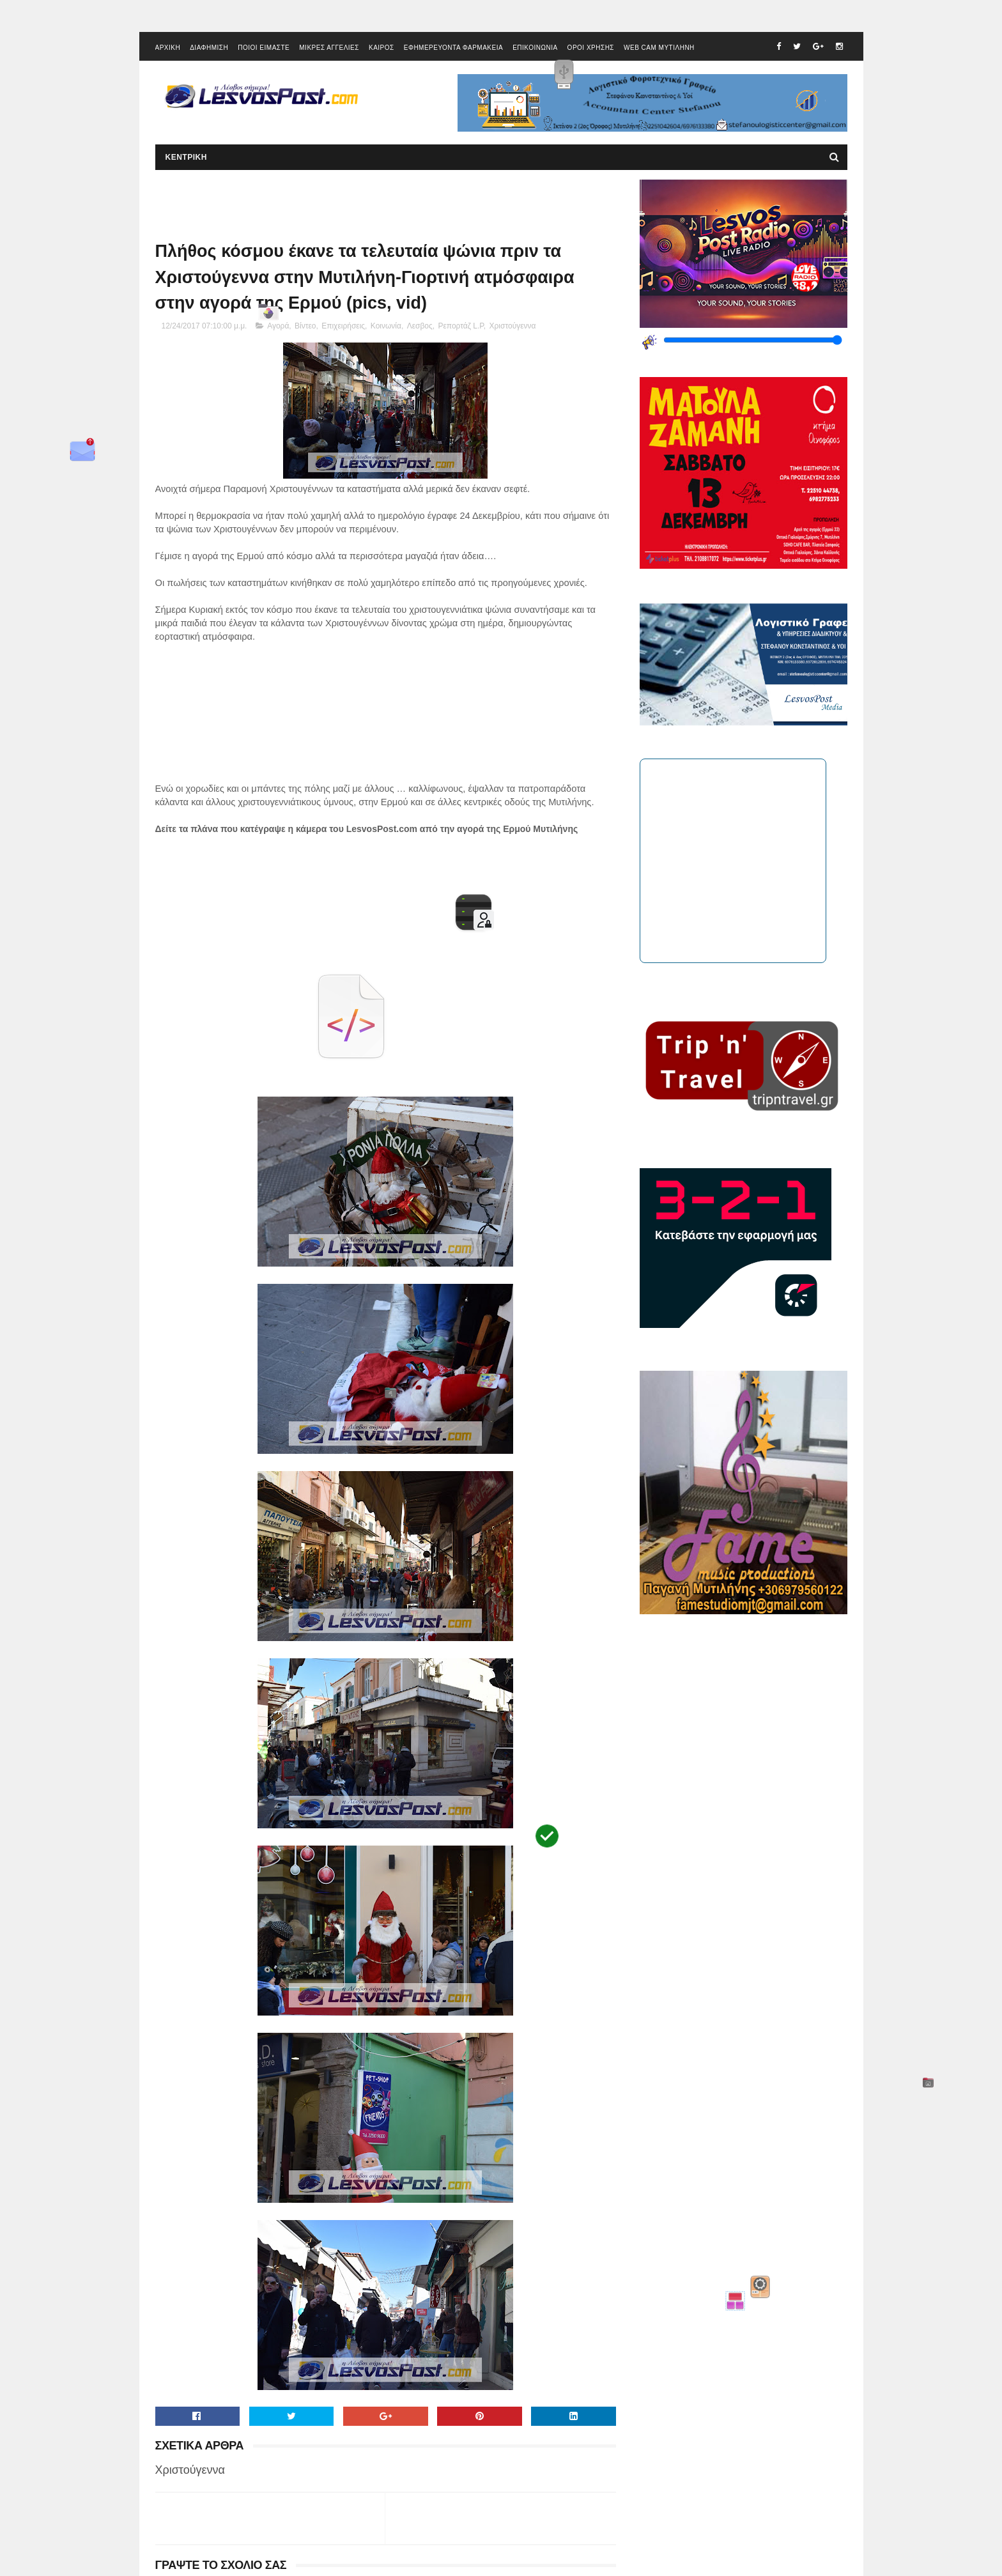 Image resolution: width=1002 pixels, height=2576 pixels. What do you see at coordinates (564, 74) in the screenshot?
I see `removable USB storage device` at bounding box center [564, 74].